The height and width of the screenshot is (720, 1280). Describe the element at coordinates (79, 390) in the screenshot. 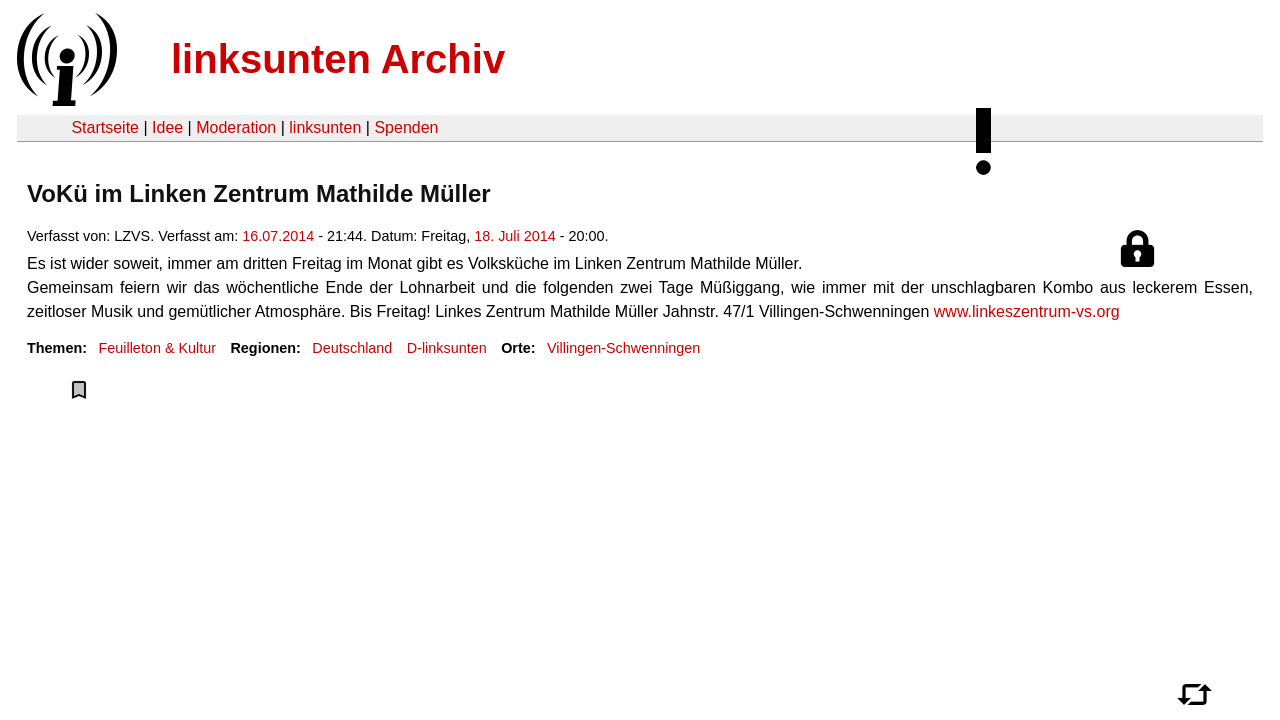

I see `bookmark this item` at that location.